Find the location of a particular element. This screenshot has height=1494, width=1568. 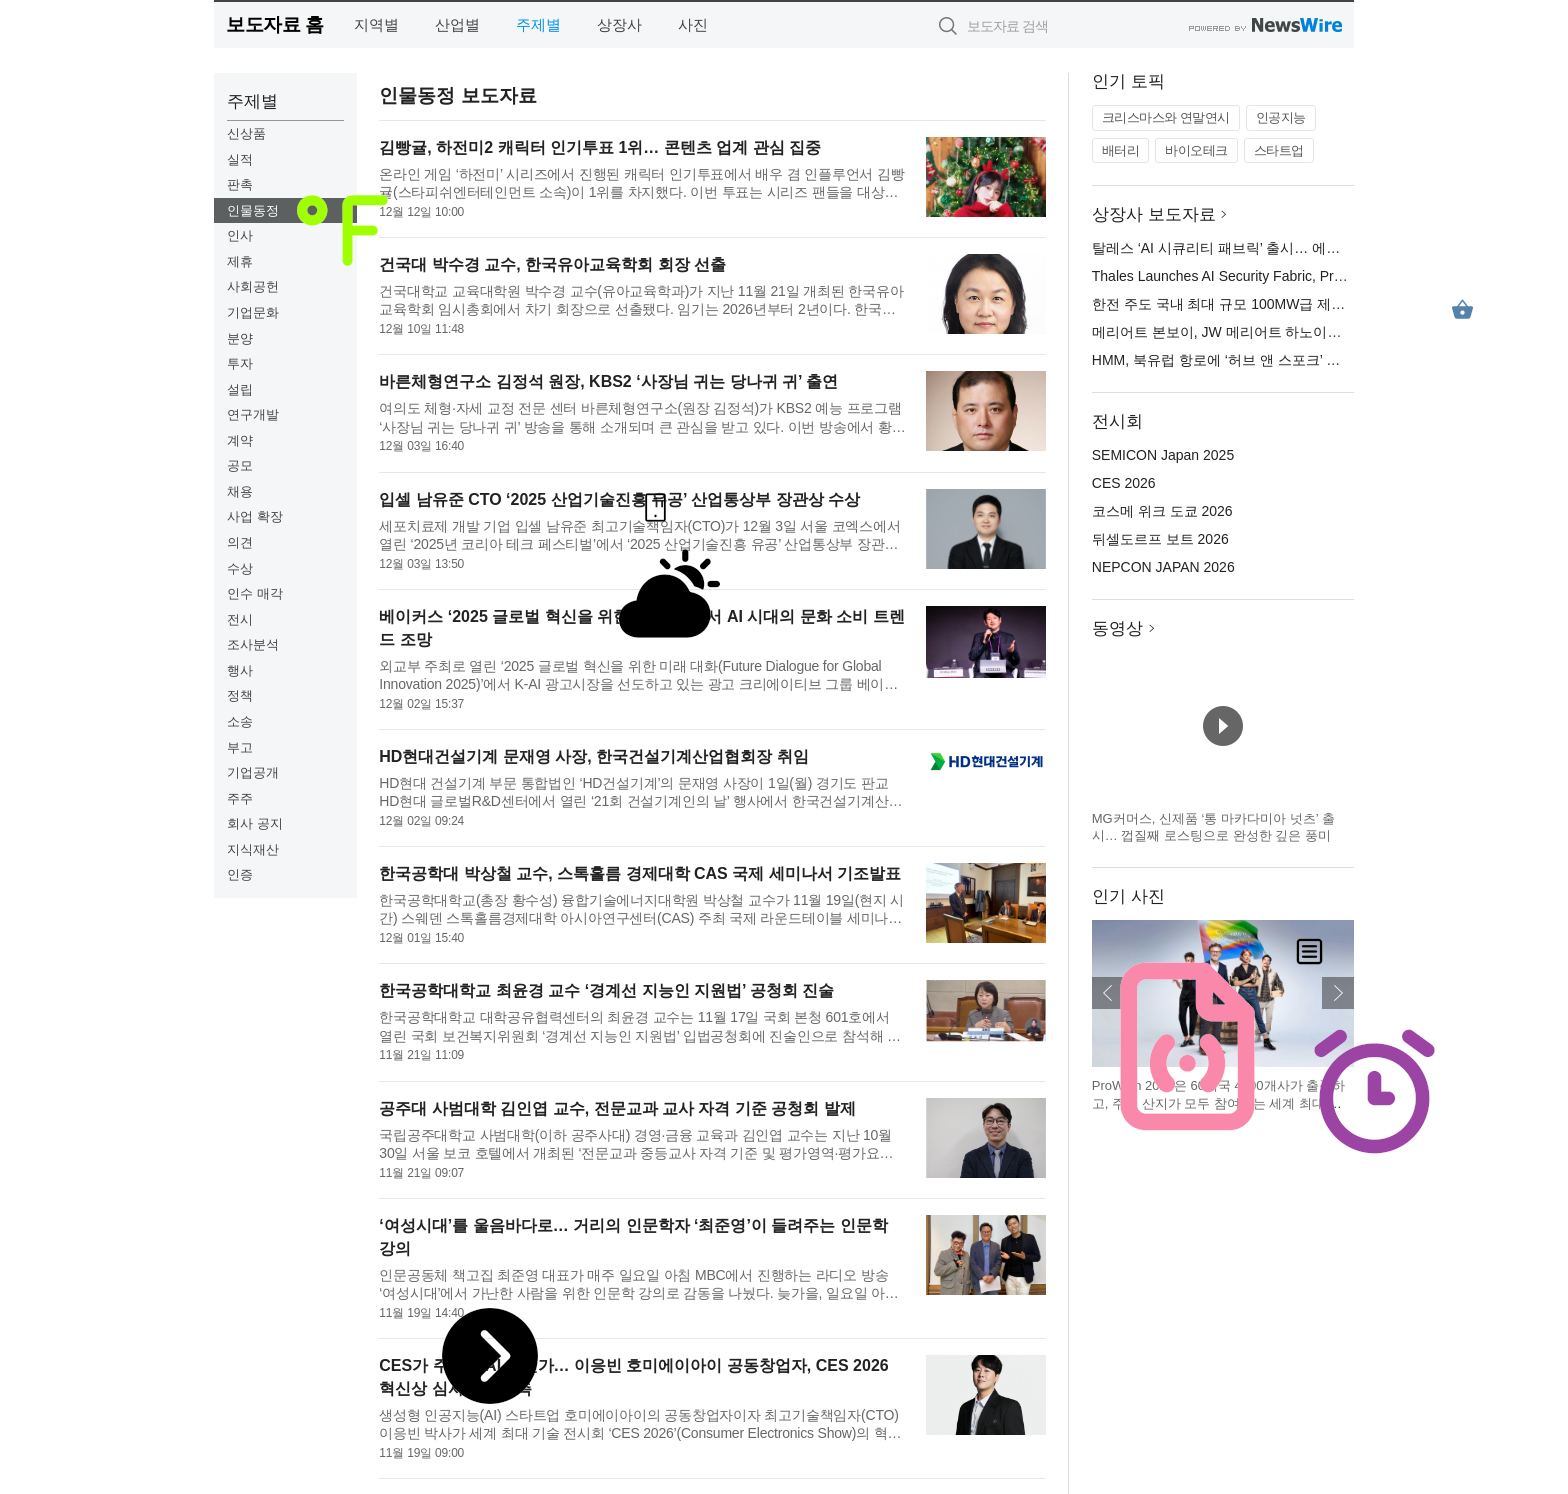

go to the next item or page is located at coordinates (490, 1356).